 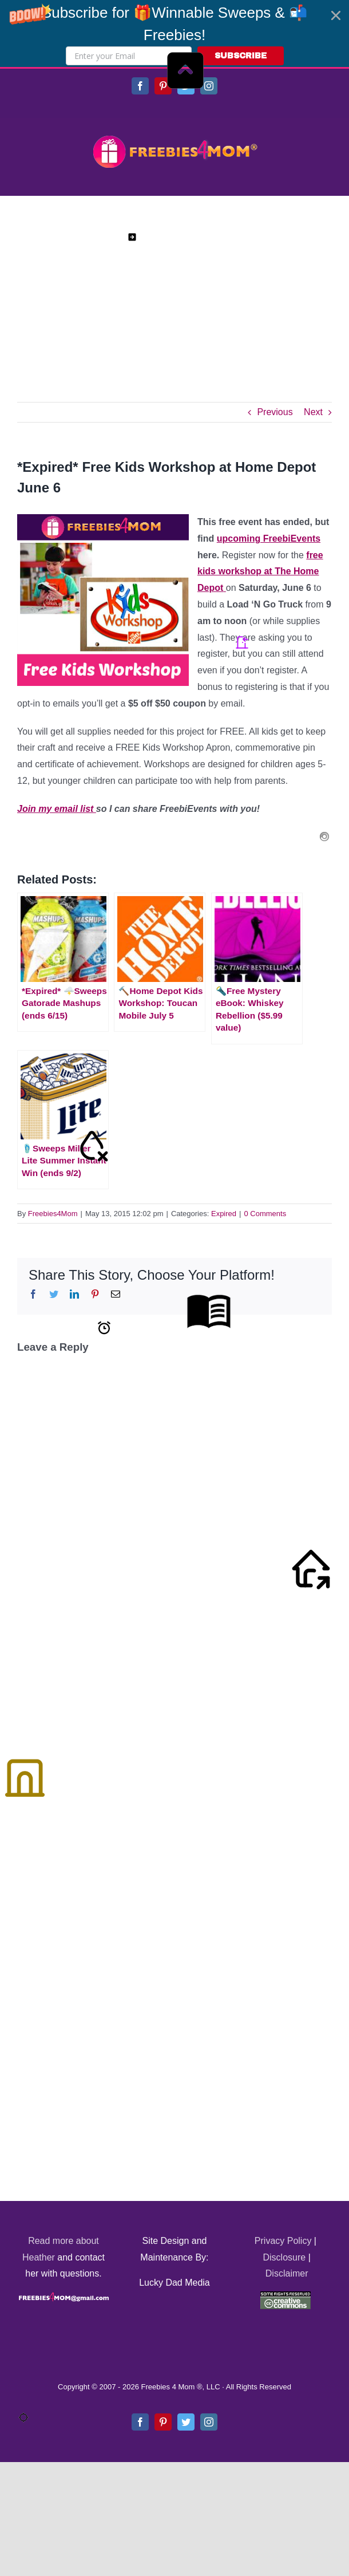 What do you see at coordinates (132, 237) in the screenshot?
I see `proceed to next step` at bounding box center [132, 237].